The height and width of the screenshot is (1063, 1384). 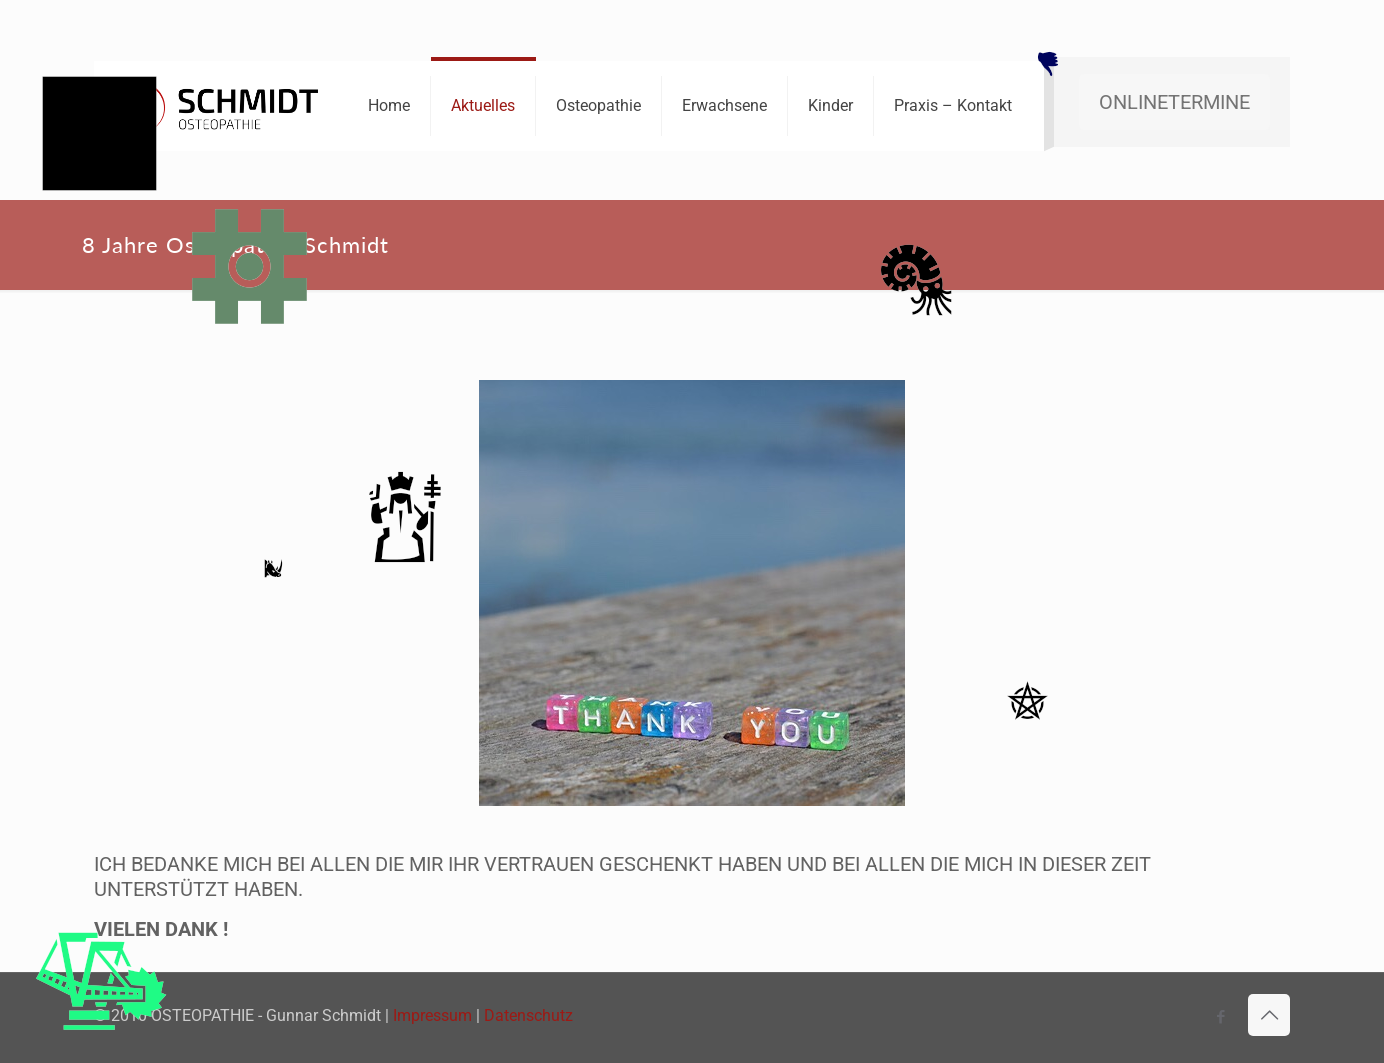 What do you see at coordinates (99, 133) in the screenshot?
I see `placeholder for empty content area` at bounding box center [99, 133].